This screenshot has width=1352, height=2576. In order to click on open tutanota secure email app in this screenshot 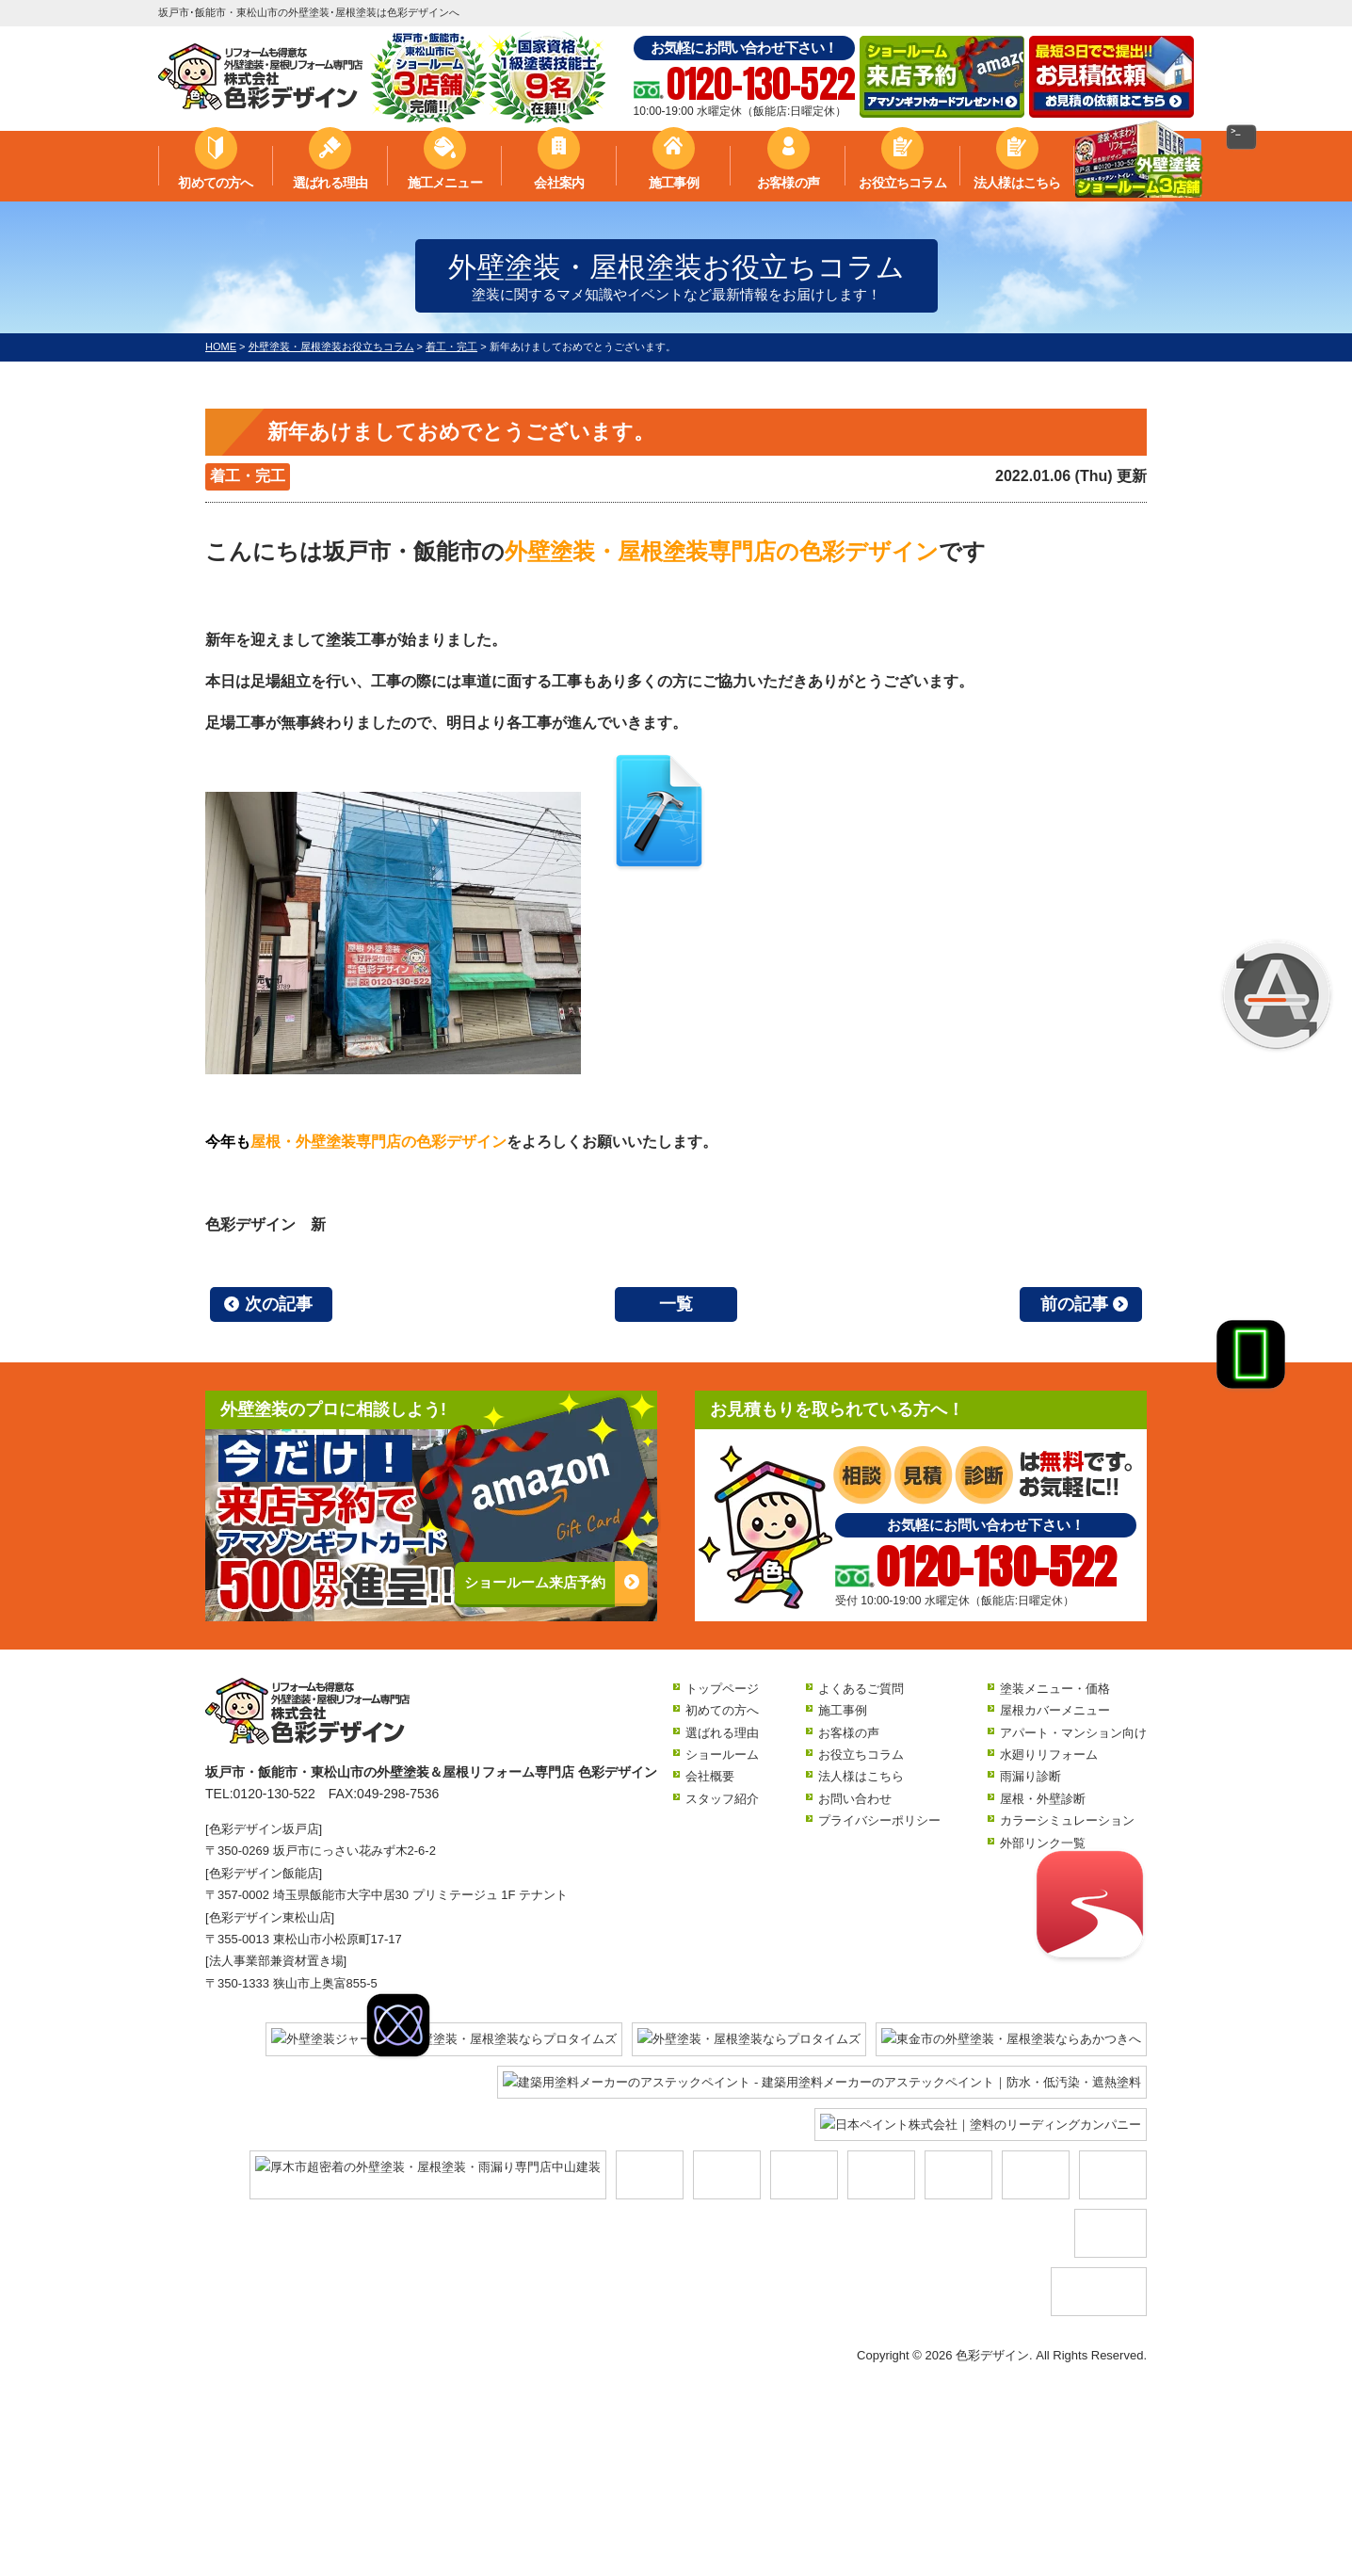, I will do `click(1089, 1904)`.